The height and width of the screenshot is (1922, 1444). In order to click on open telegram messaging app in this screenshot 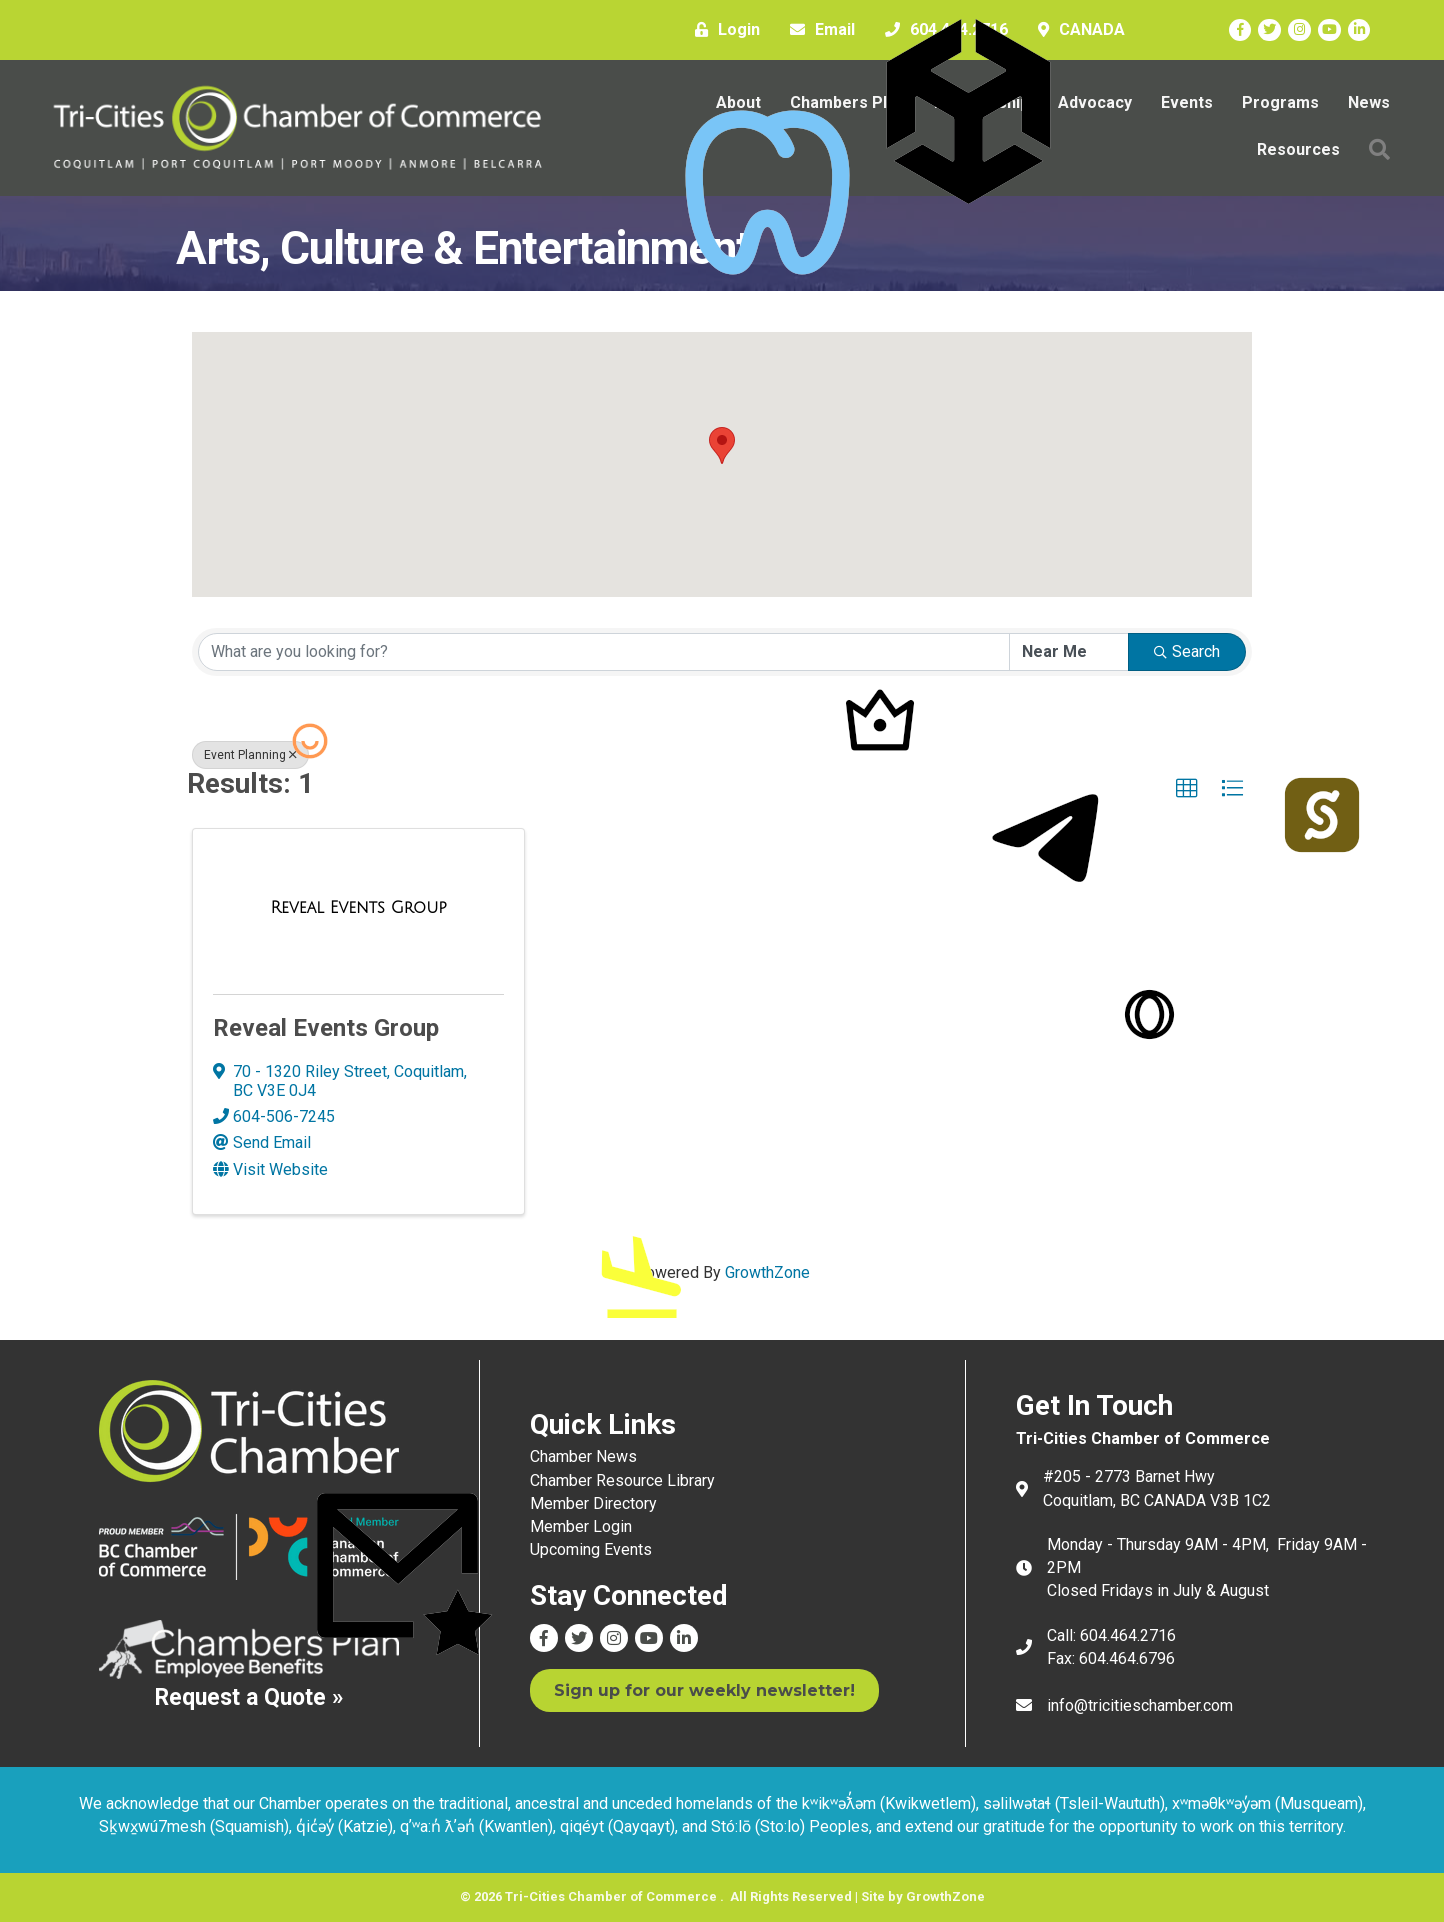, I will do `click(1053, 833)`.